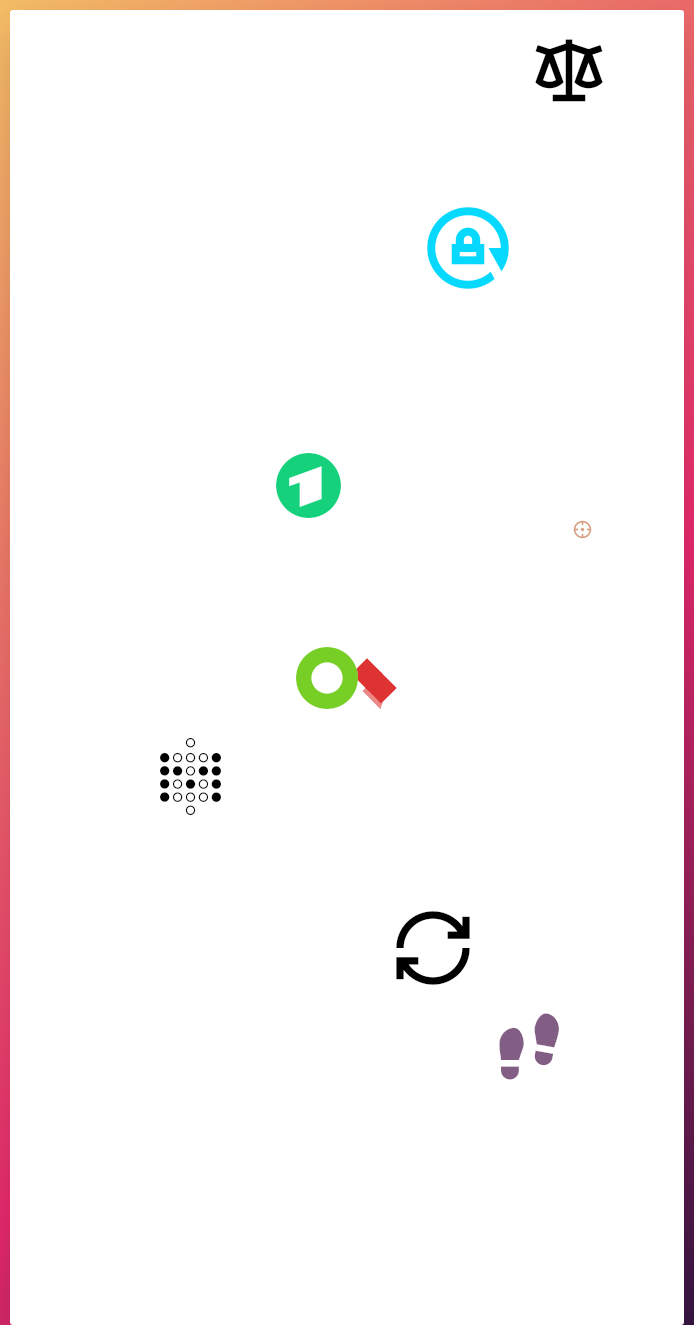 The image size is (694, 1325). I want to click on screen rotation is locked, so click(468, 248).